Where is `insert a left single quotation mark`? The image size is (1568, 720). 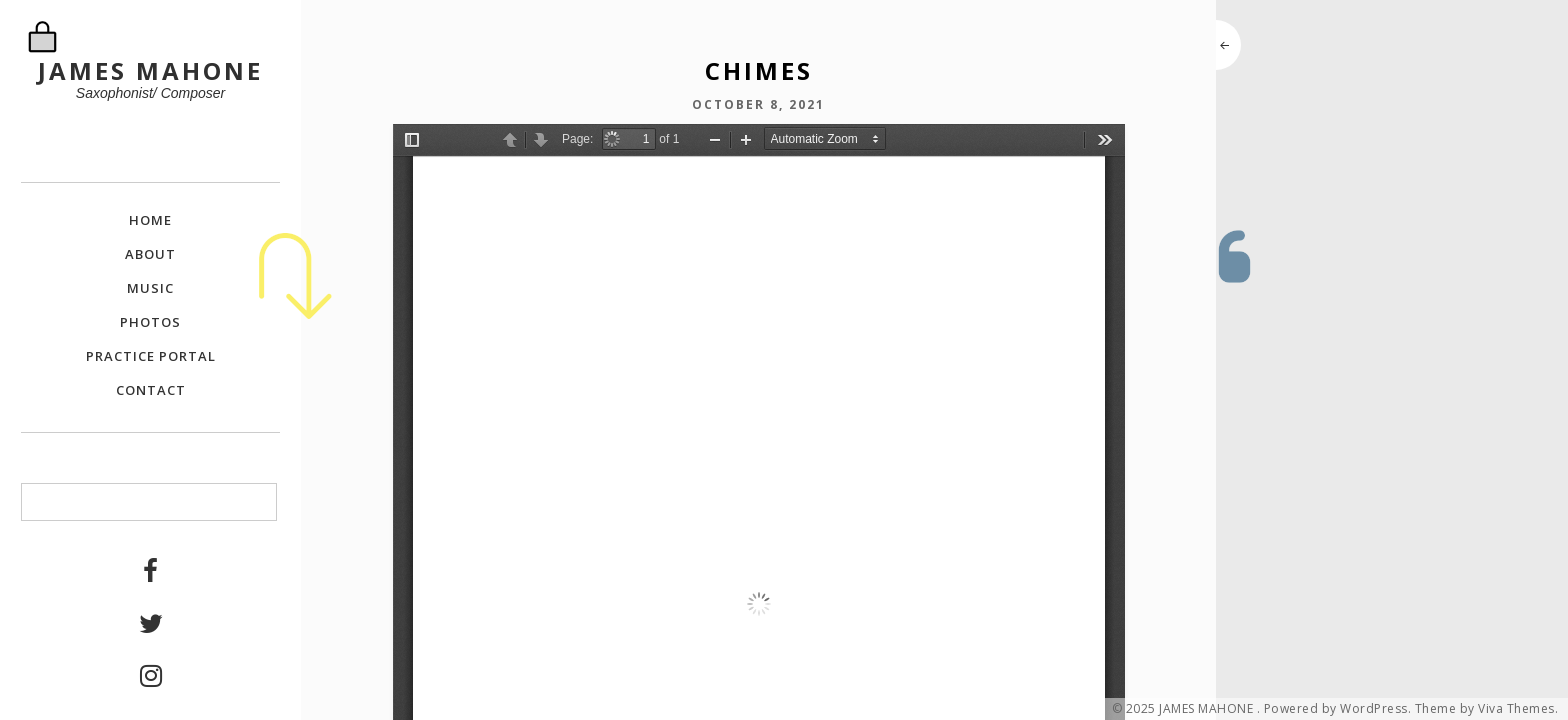
insert a left single quotation mark is located at coordinates (1234, 256).